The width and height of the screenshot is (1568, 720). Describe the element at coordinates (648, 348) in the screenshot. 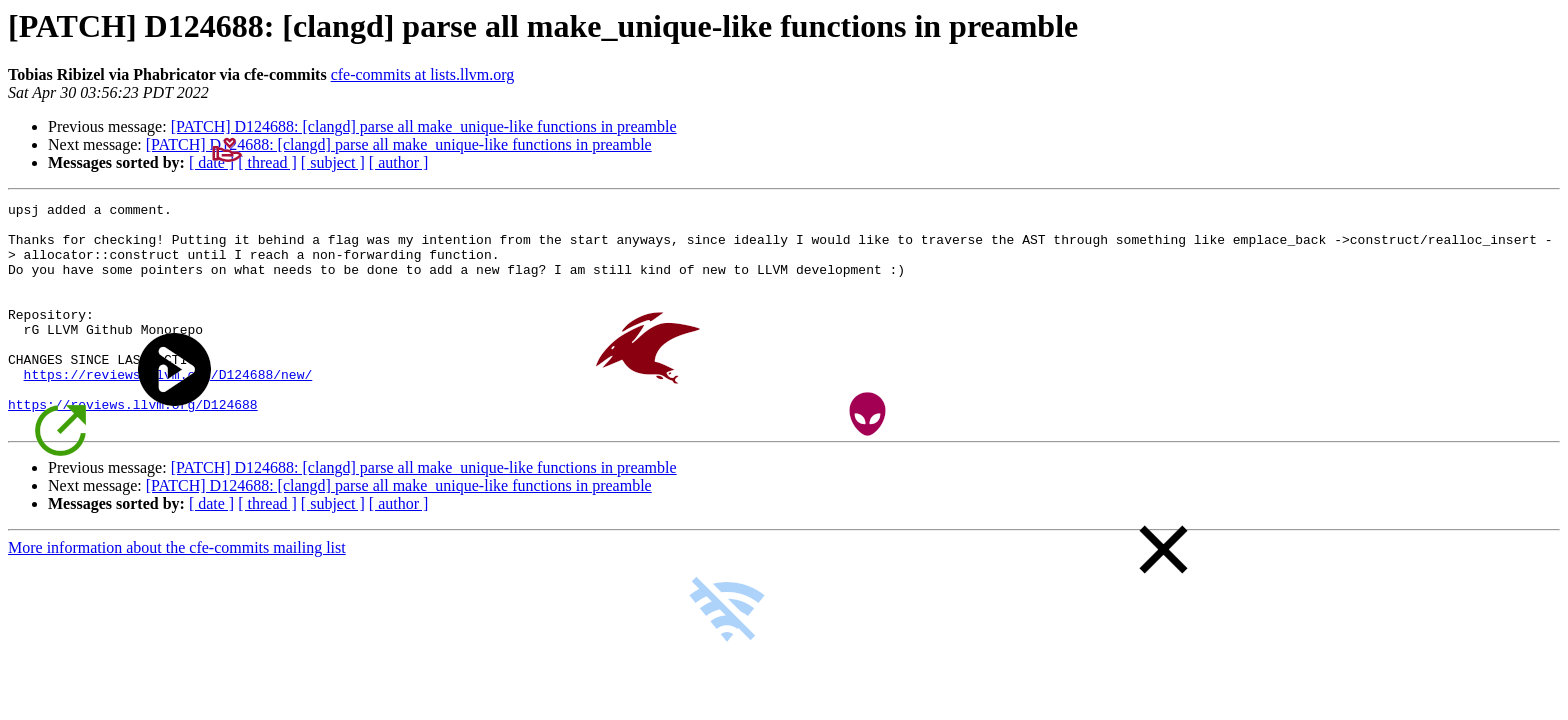

I see `pterodactyl game server management panel logo` at that location.